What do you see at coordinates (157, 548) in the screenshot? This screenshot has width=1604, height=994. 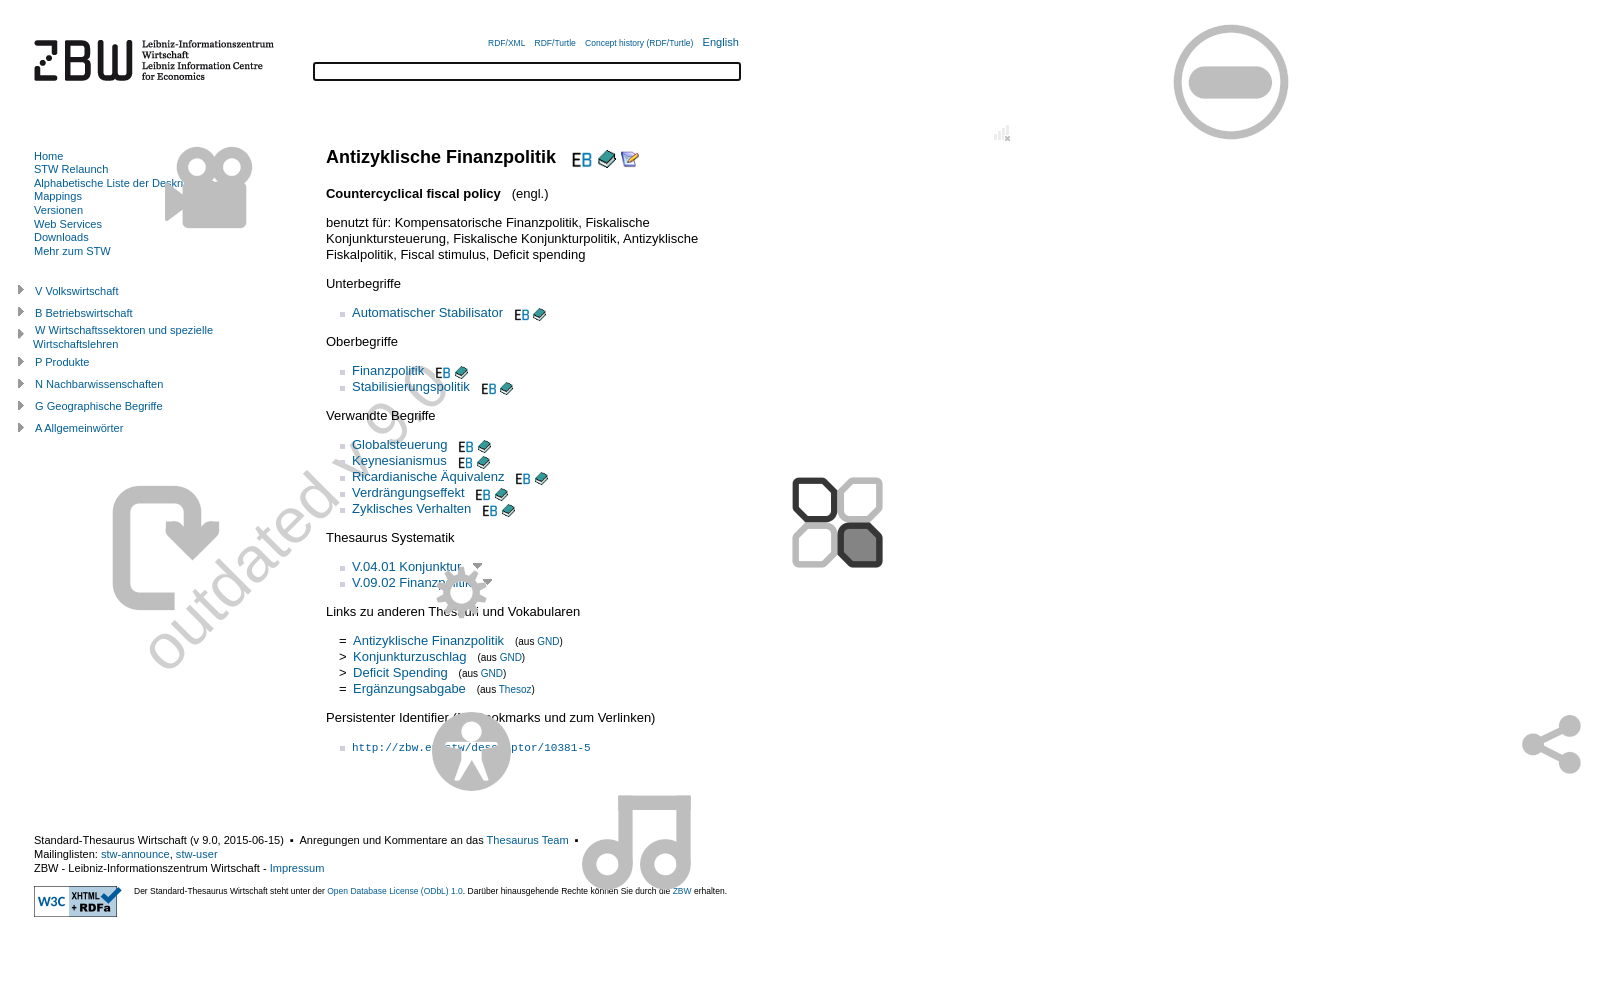 I see `toggle text wrapping in a document or view` at bounding box center [157, 548].